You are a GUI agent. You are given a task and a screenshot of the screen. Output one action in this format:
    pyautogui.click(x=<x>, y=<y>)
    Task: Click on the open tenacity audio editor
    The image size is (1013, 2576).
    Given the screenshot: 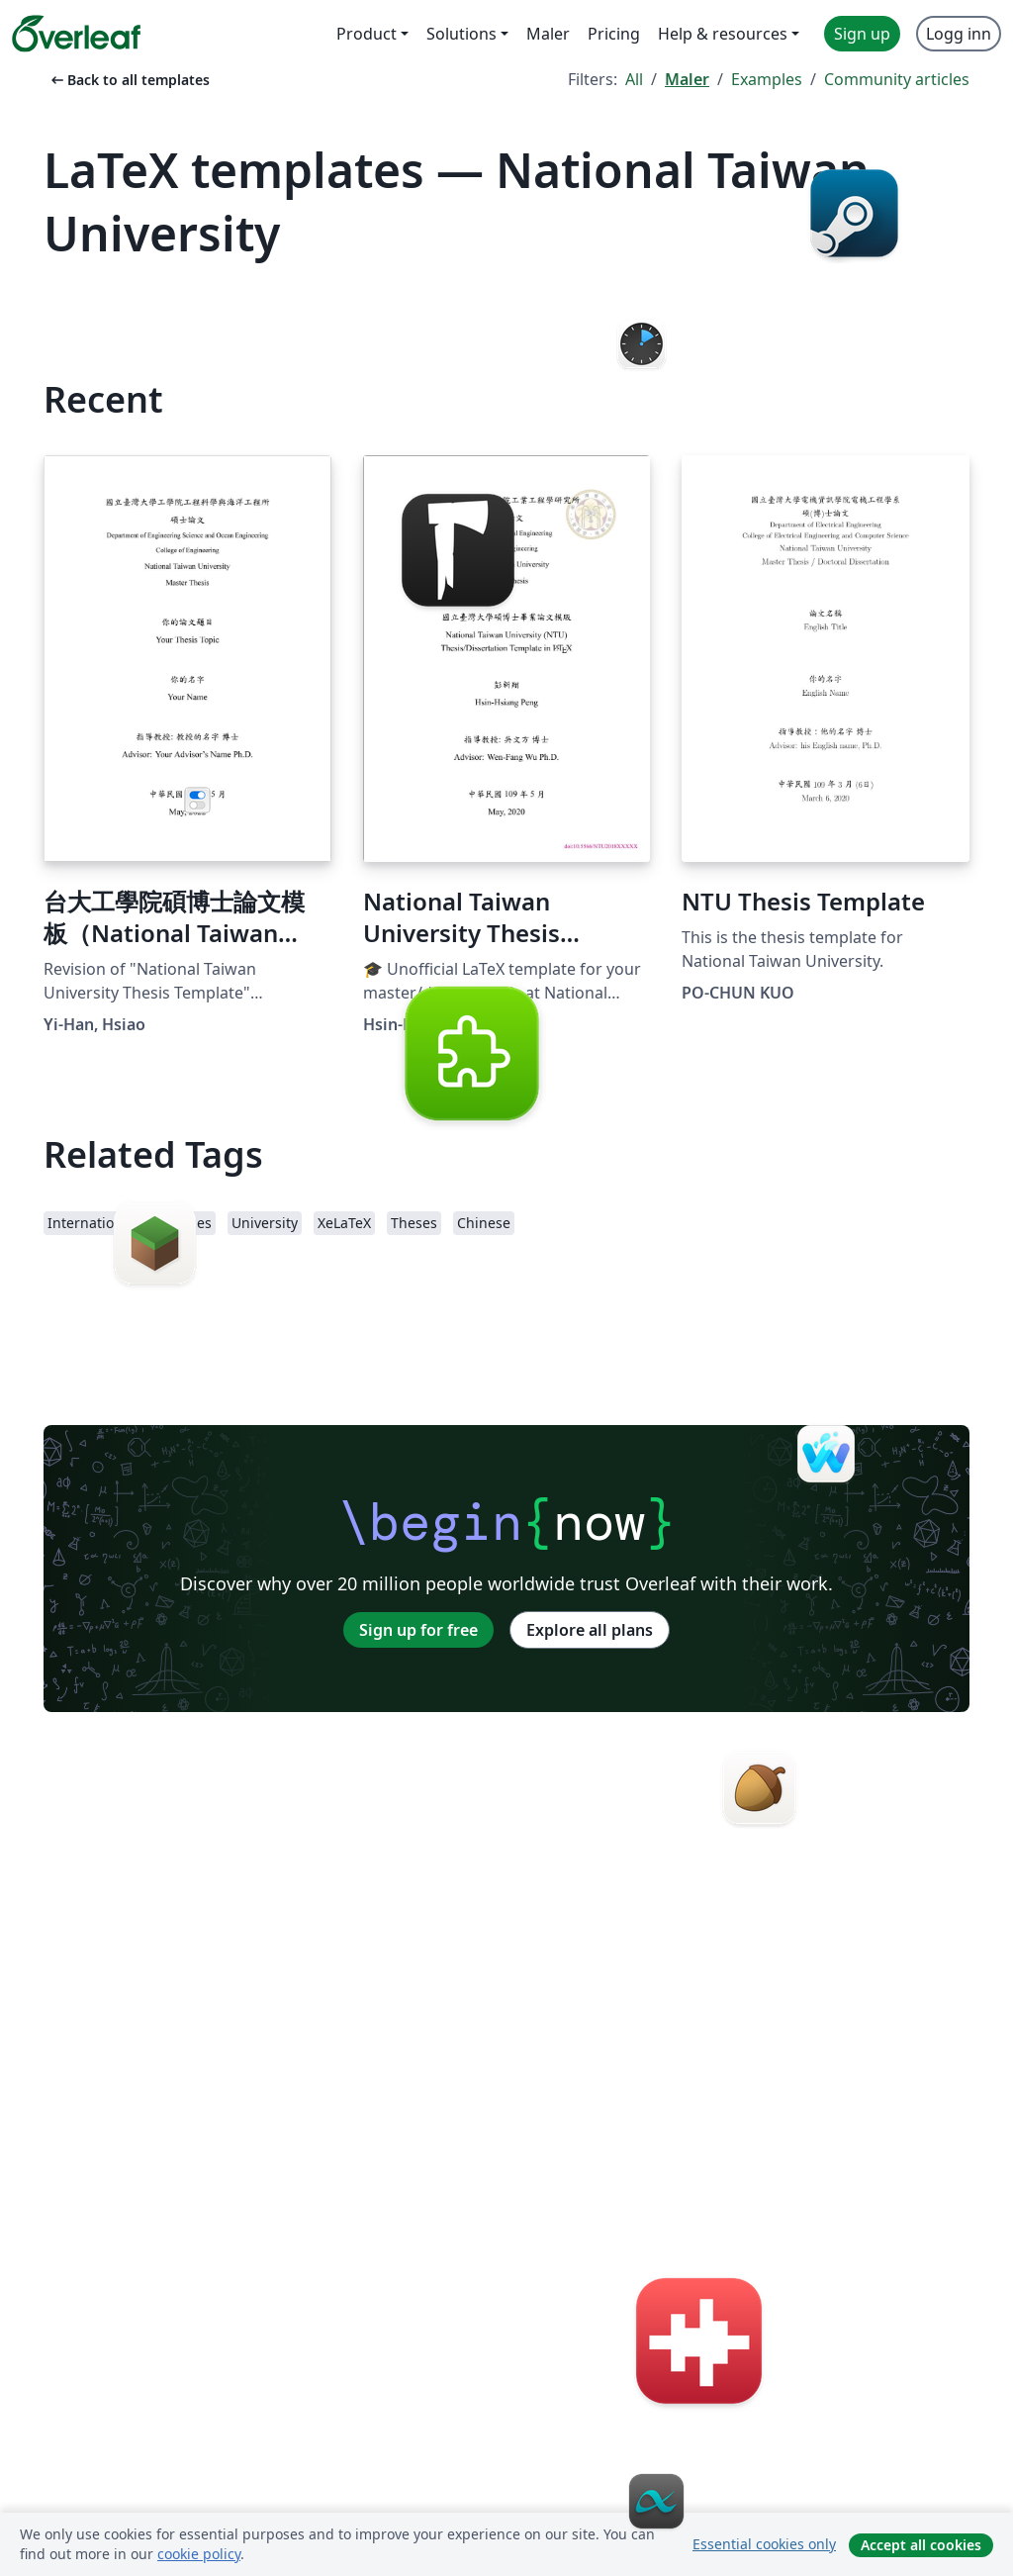 What is the action you would take?
    pyautogui.click(x=698, y=2340)
    